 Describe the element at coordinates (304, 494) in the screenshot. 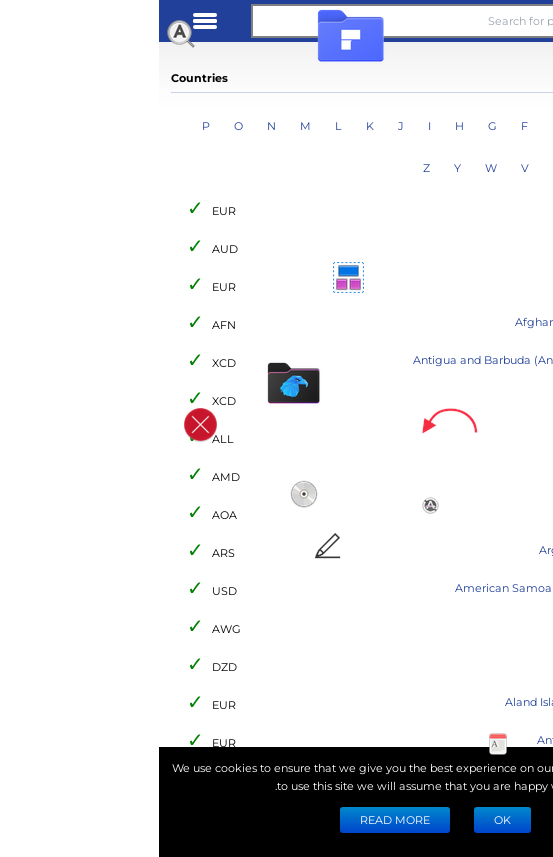

I see `access cd/dvd drive` at that location.